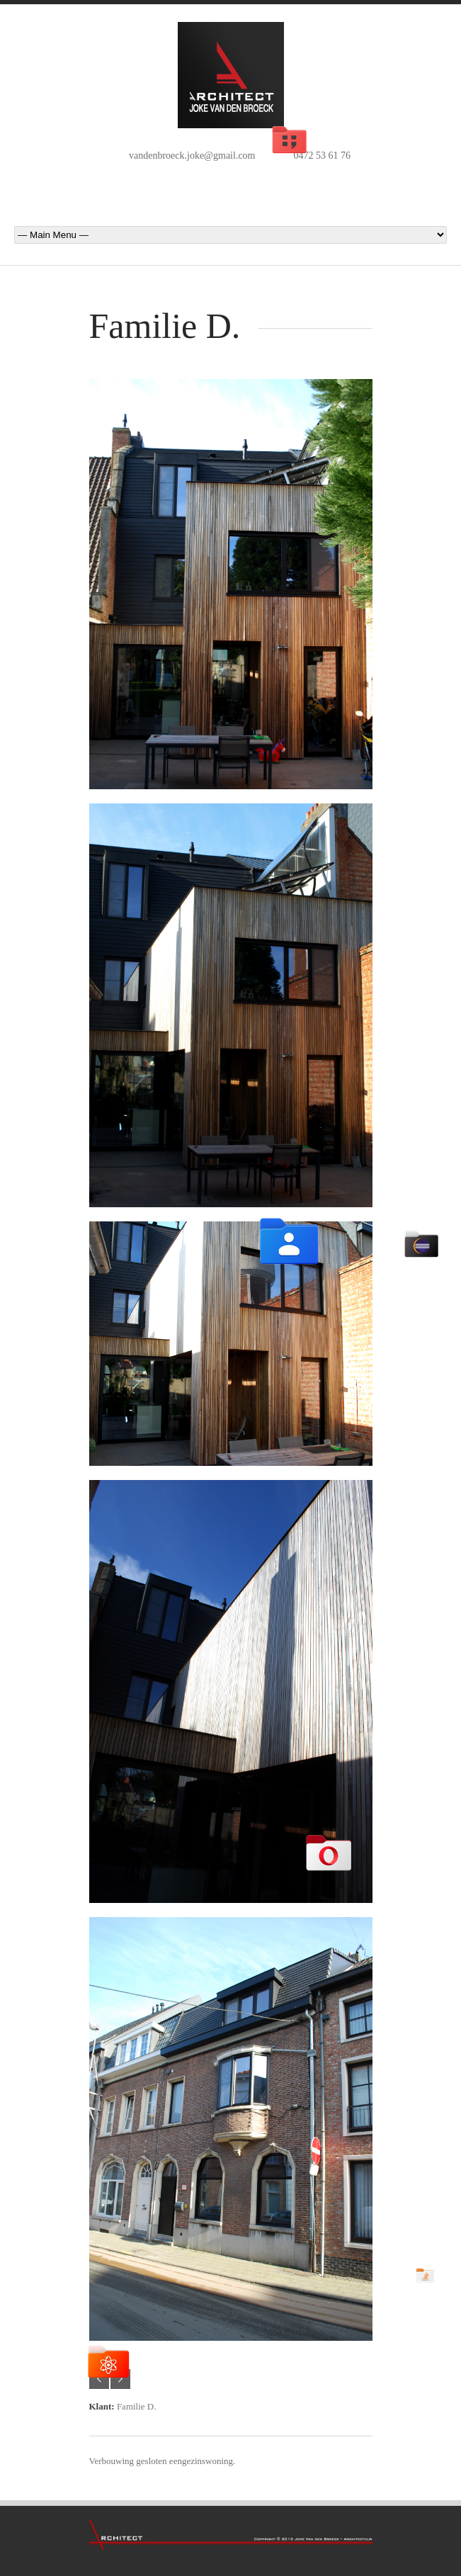  What do you see at coordinates (425, 2276) in the screenshot?
I see `open folder containing stack overflow resources` at bounding box center [425, 2276].